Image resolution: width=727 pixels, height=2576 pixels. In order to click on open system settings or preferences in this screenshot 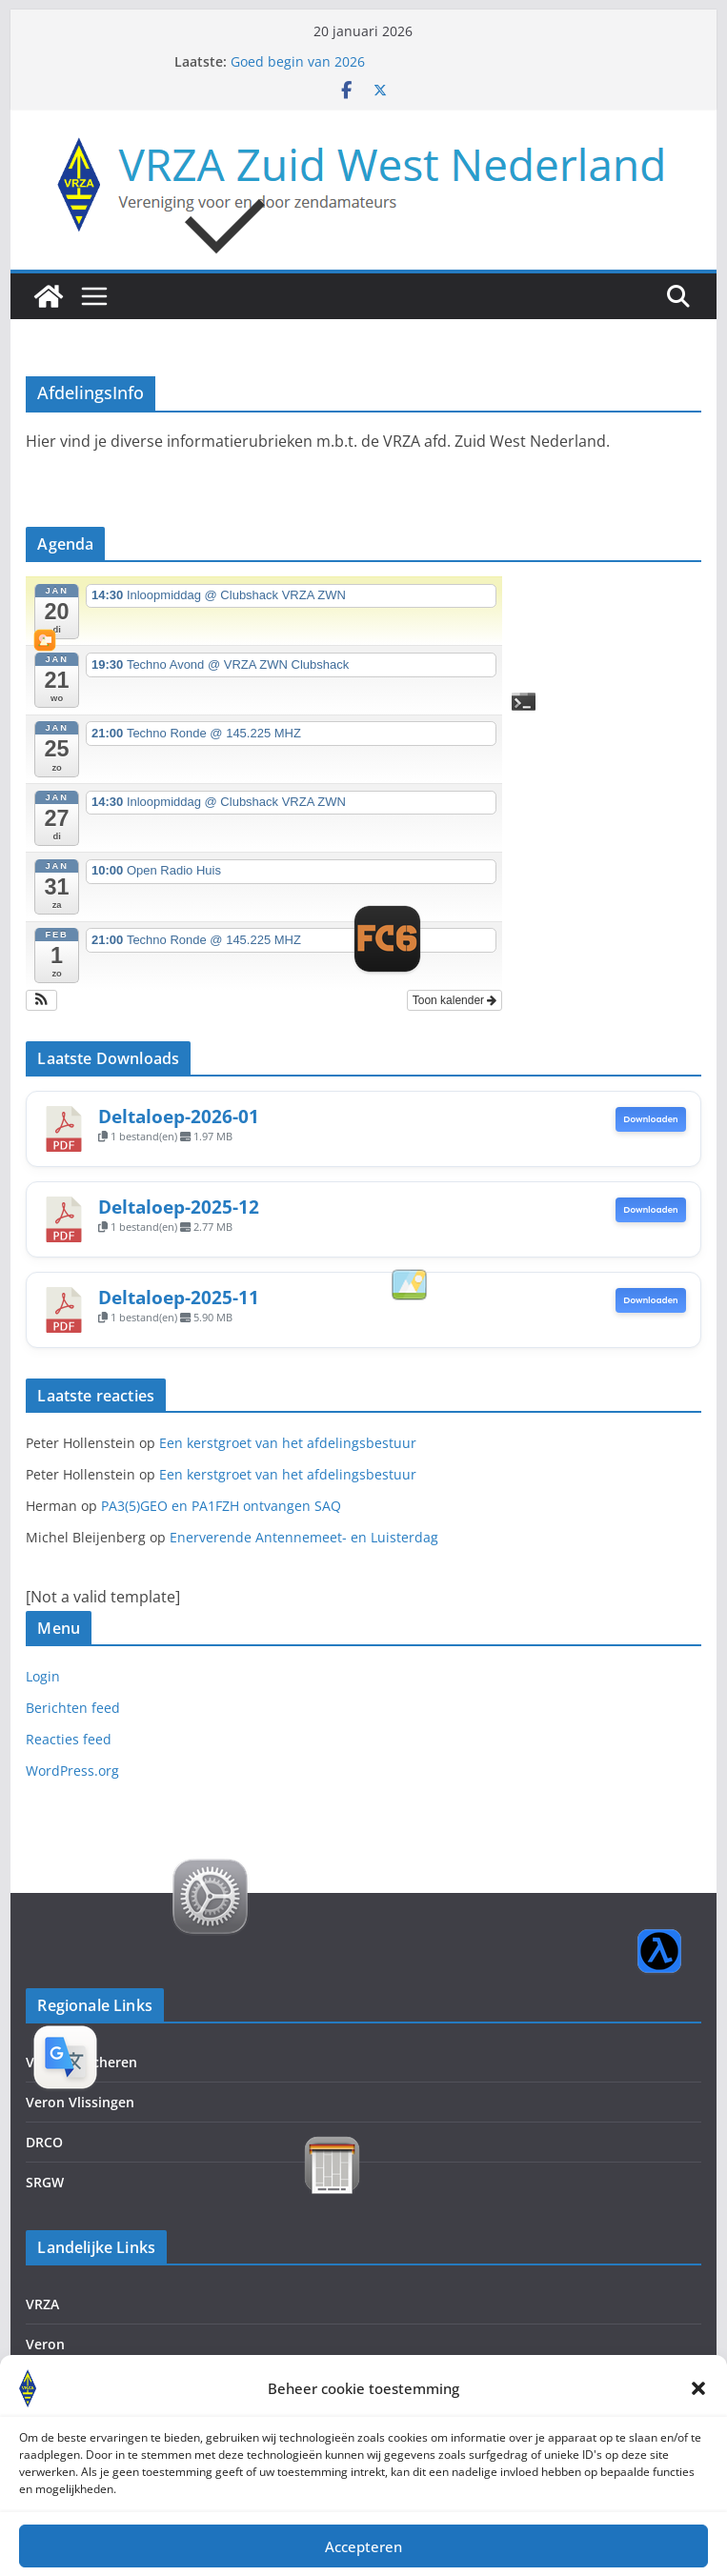, I will do `click(210, 1896)`.